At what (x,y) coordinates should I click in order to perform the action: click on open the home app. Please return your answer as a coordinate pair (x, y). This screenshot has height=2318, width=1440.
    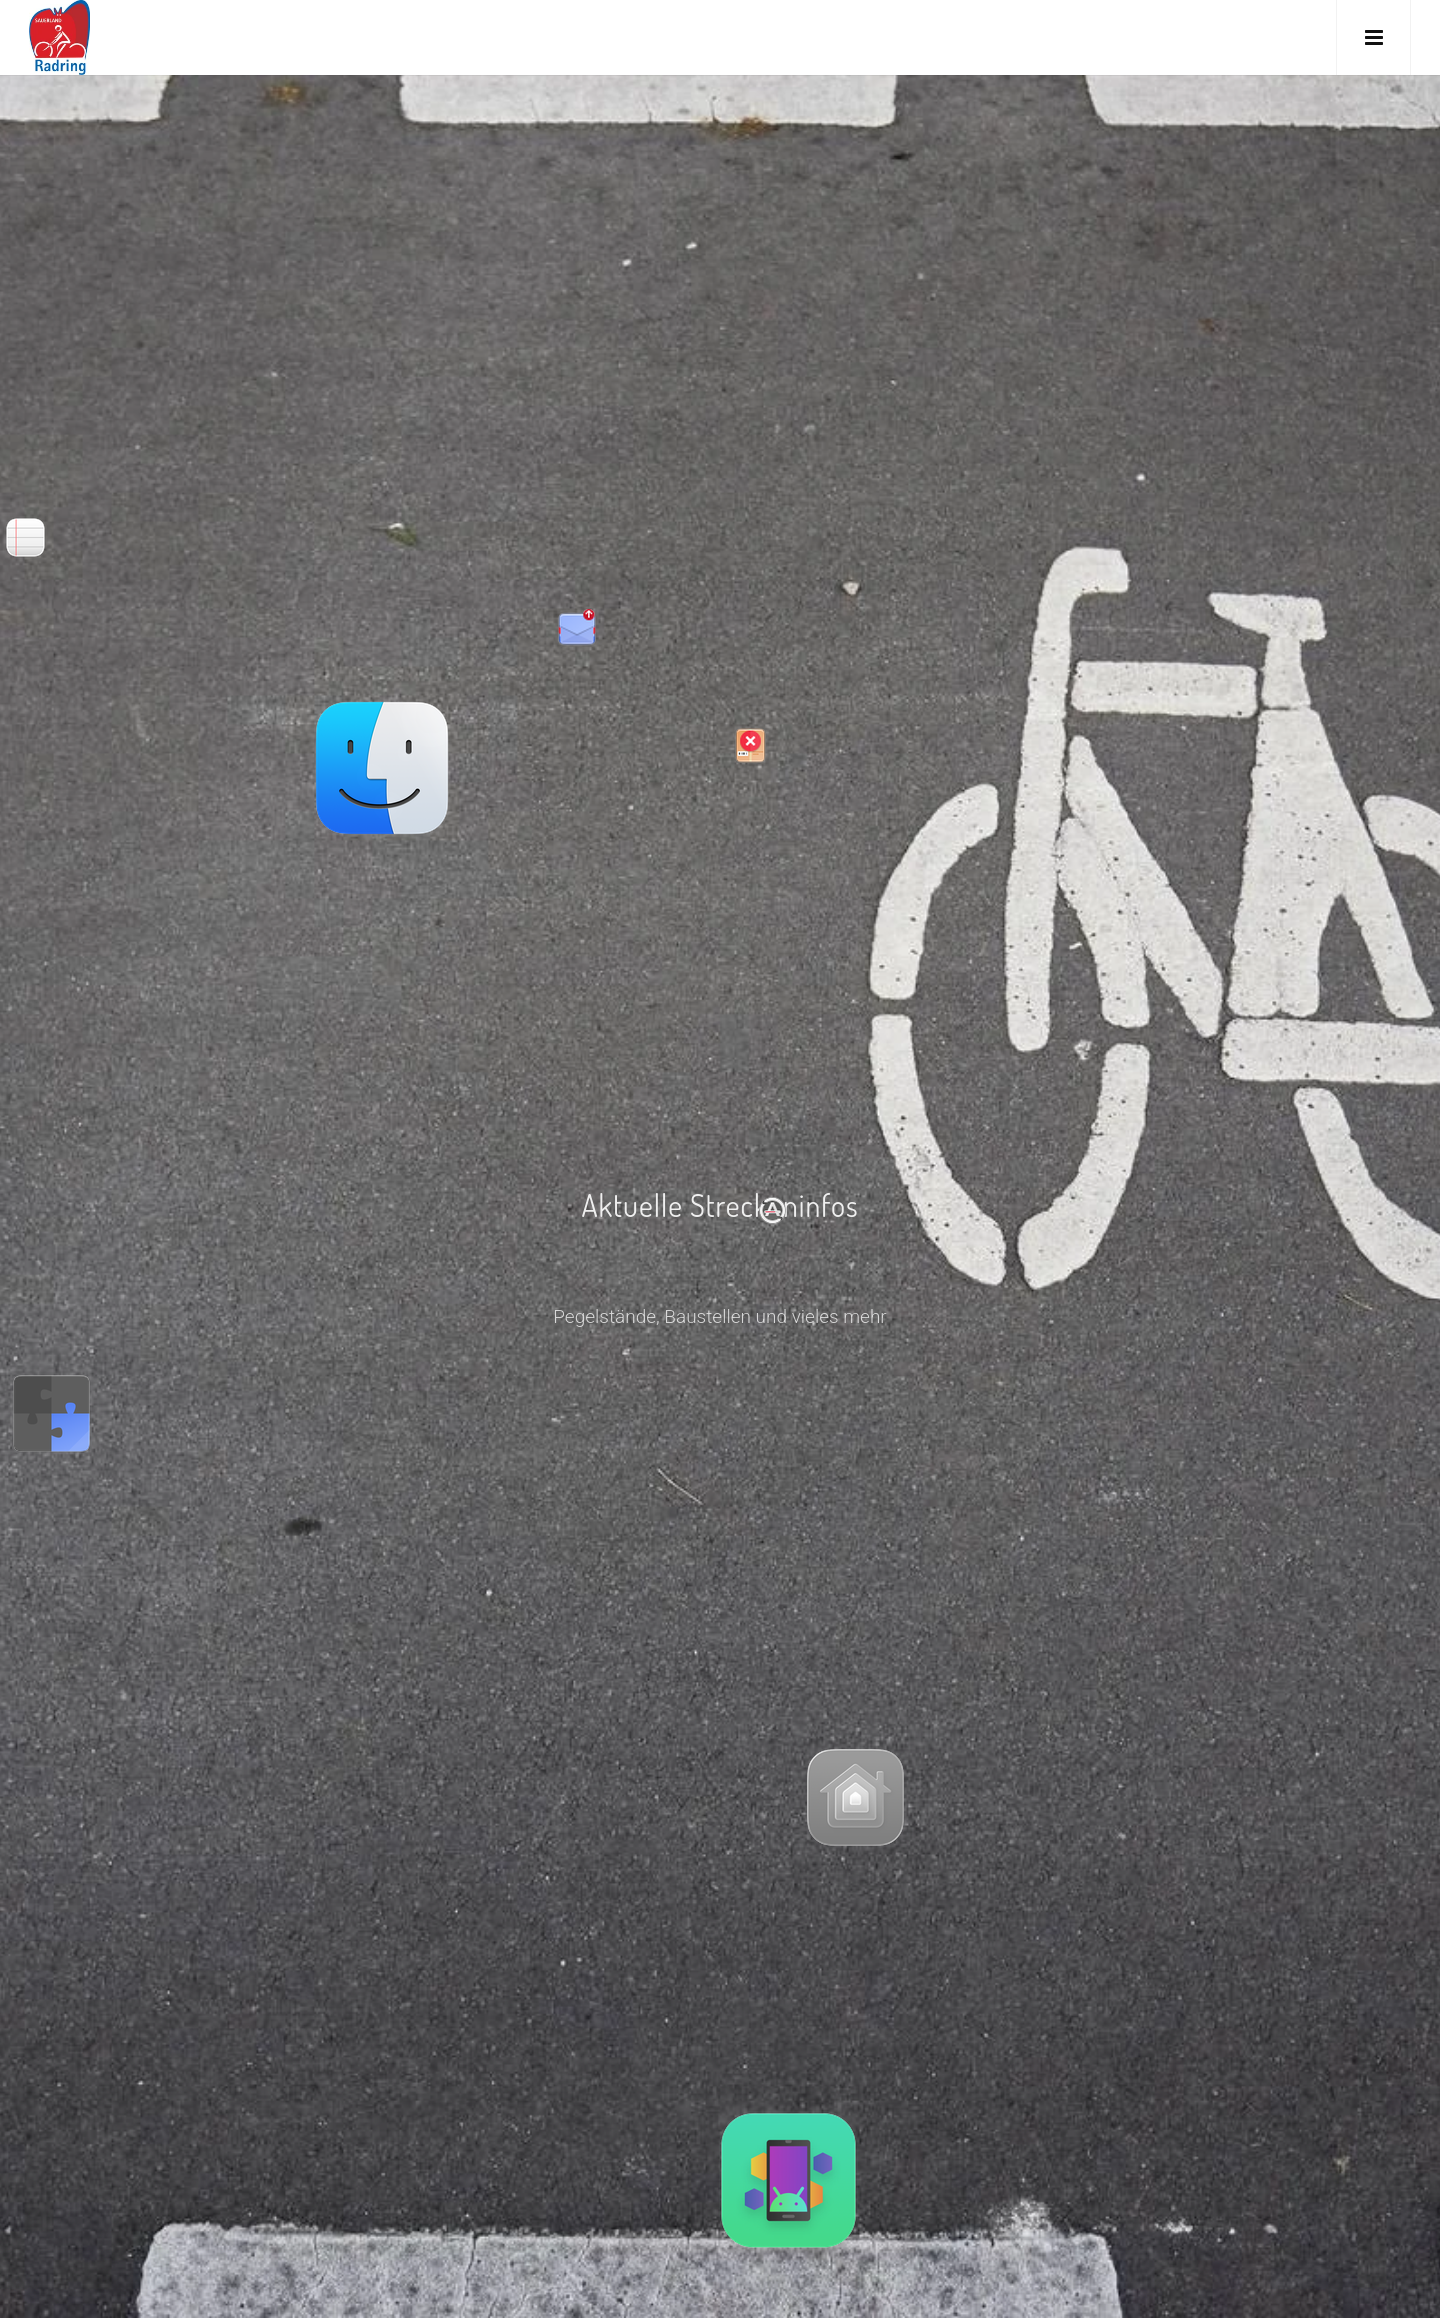
    Looking at the image, I should click on (855, 1797).